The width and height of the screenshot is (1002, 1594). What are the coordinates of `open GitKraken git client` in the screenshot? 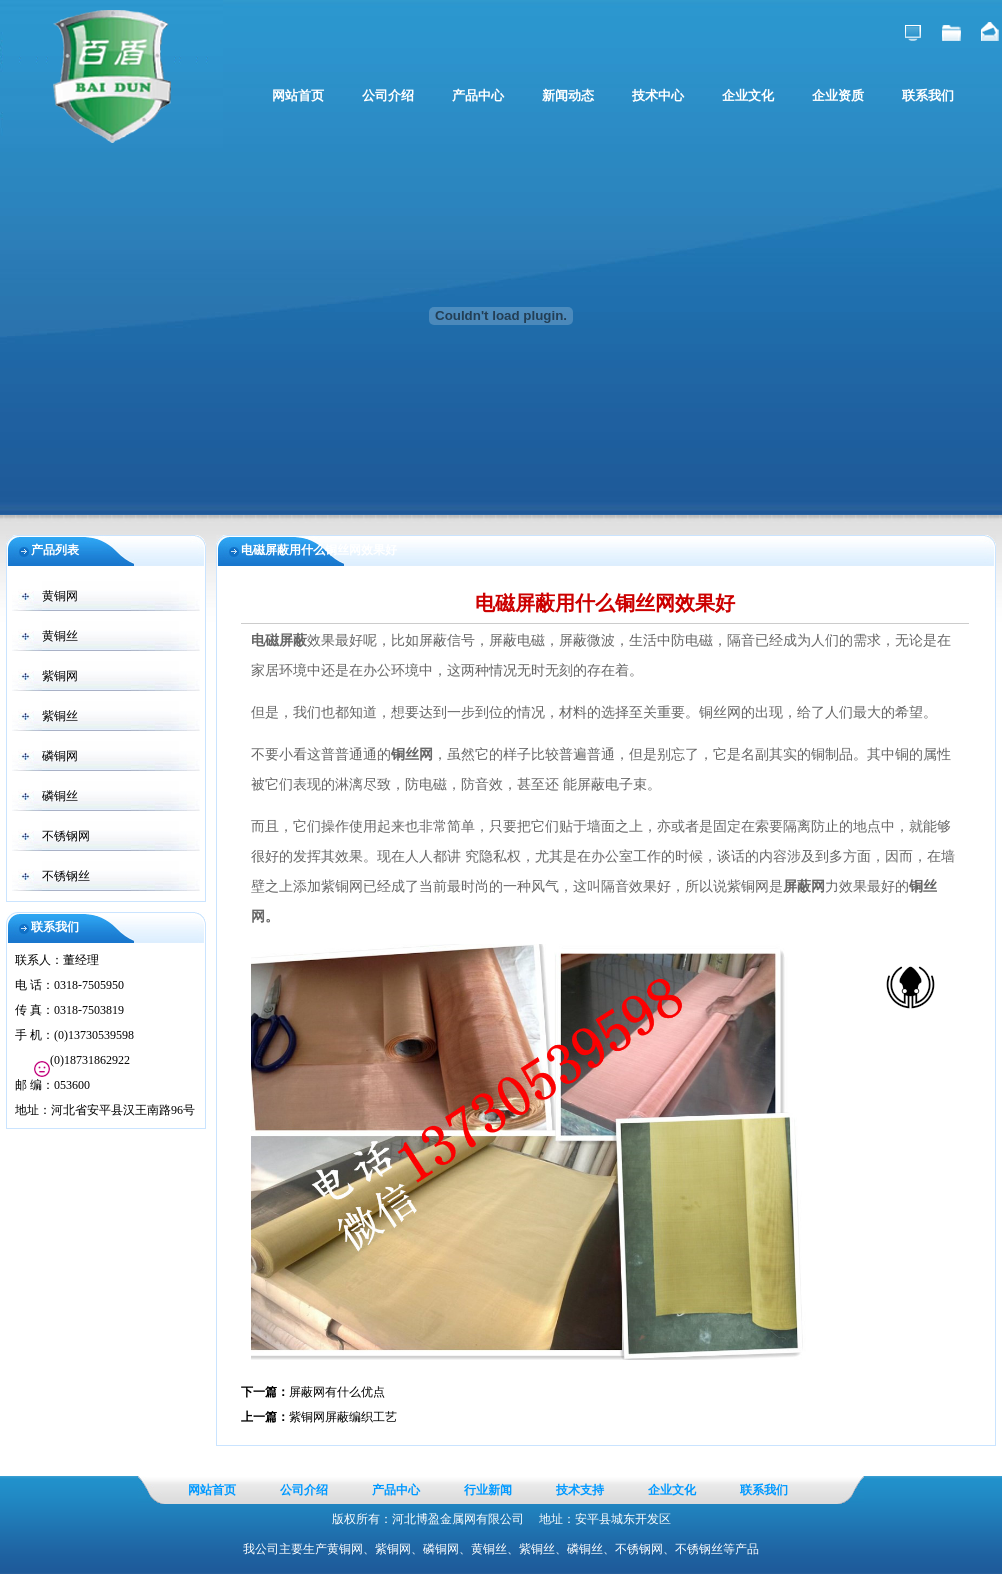 It's located at (910, 987).